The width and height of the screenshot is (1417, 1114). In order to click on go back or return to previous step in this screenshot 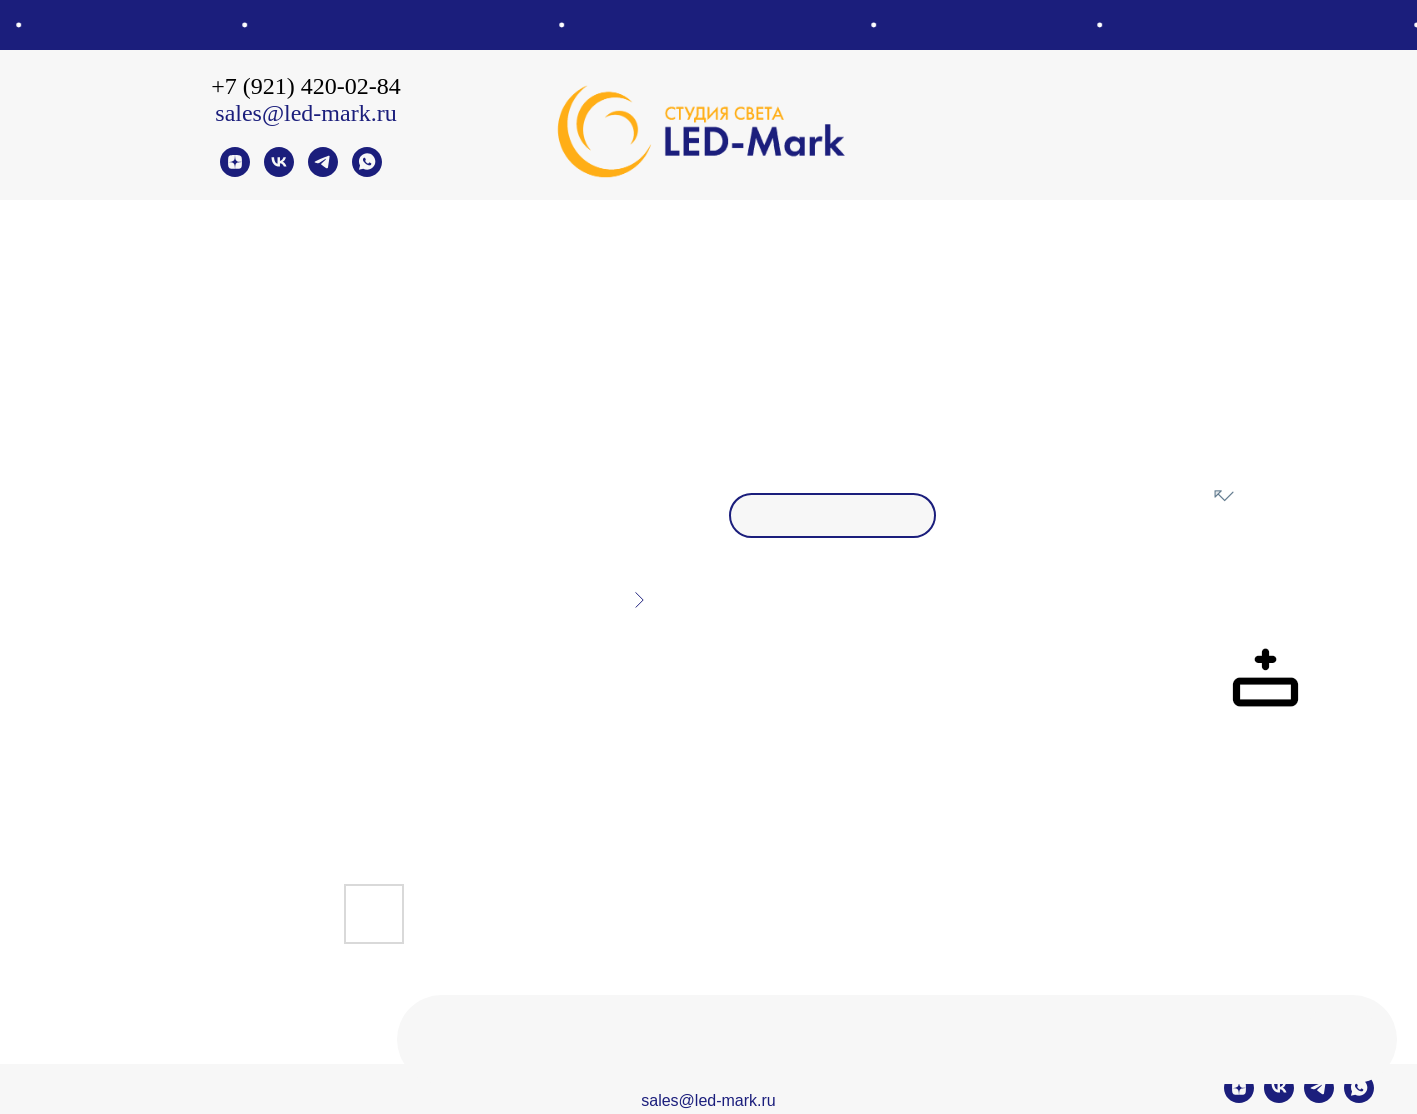, I will do `click(1224, 495)`.